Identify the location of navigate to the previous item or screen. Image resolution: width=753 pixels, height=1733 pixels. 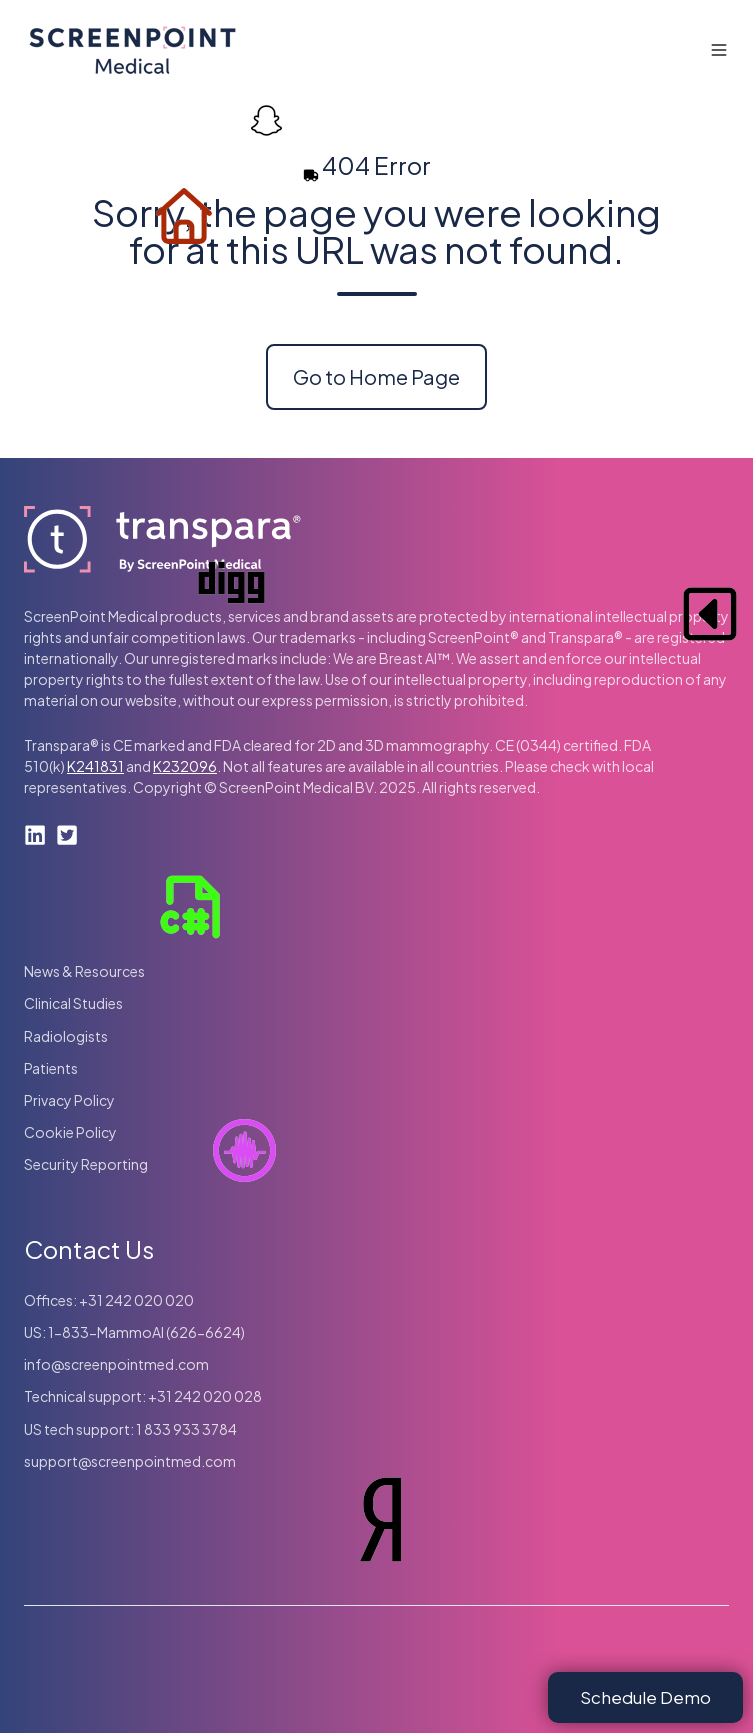
(710, 614).